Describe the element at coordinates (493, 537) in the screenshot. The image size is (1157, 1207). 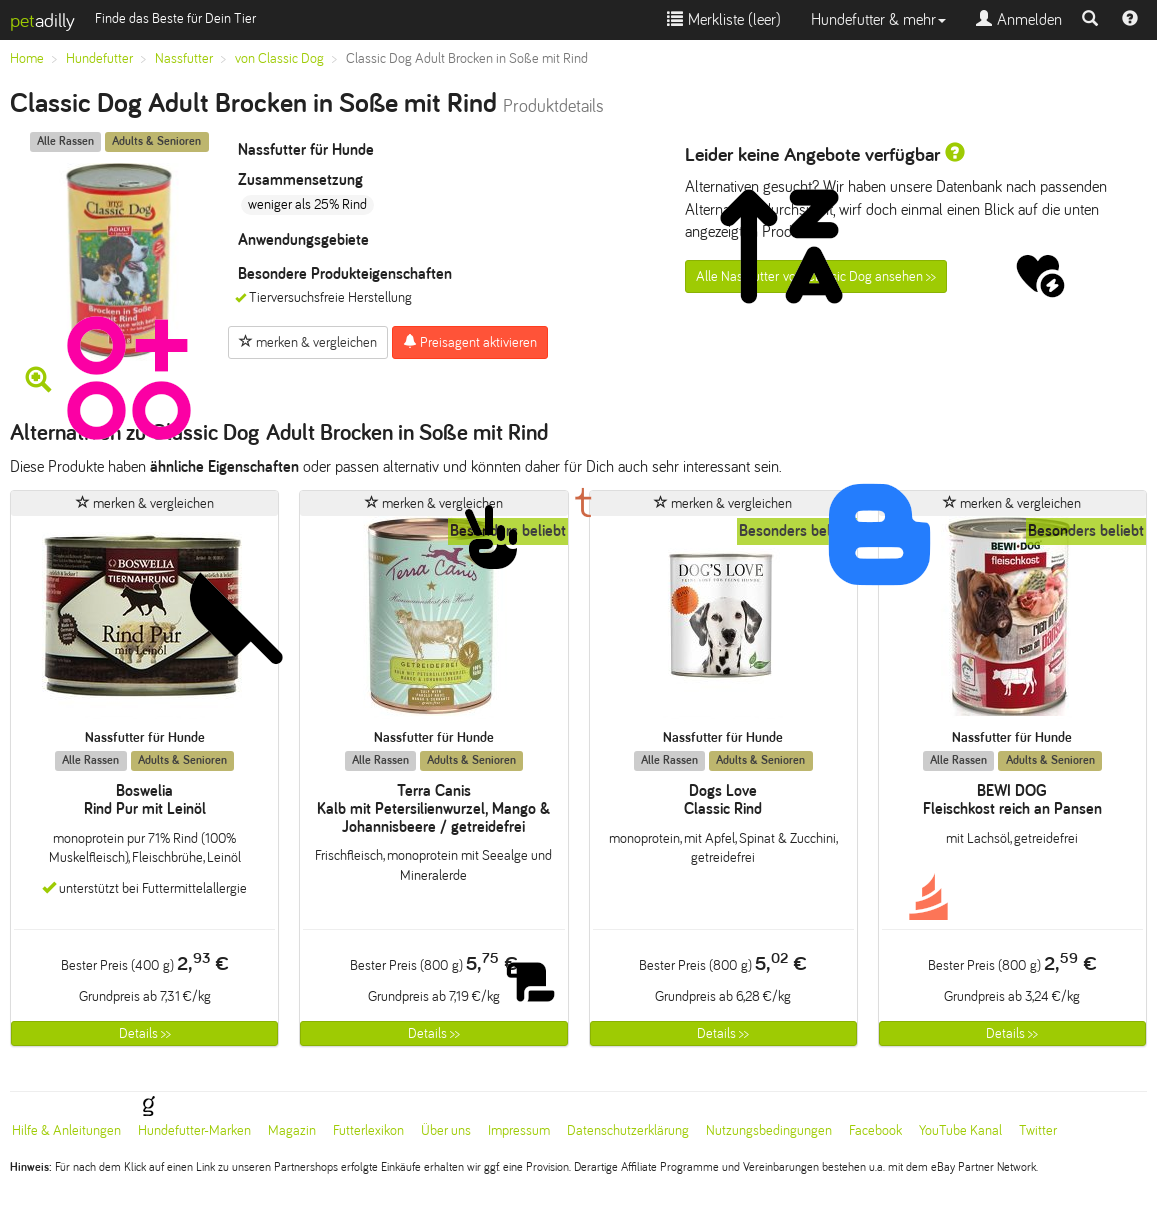
I see `peace sign or victory gesture emoji` at that location.